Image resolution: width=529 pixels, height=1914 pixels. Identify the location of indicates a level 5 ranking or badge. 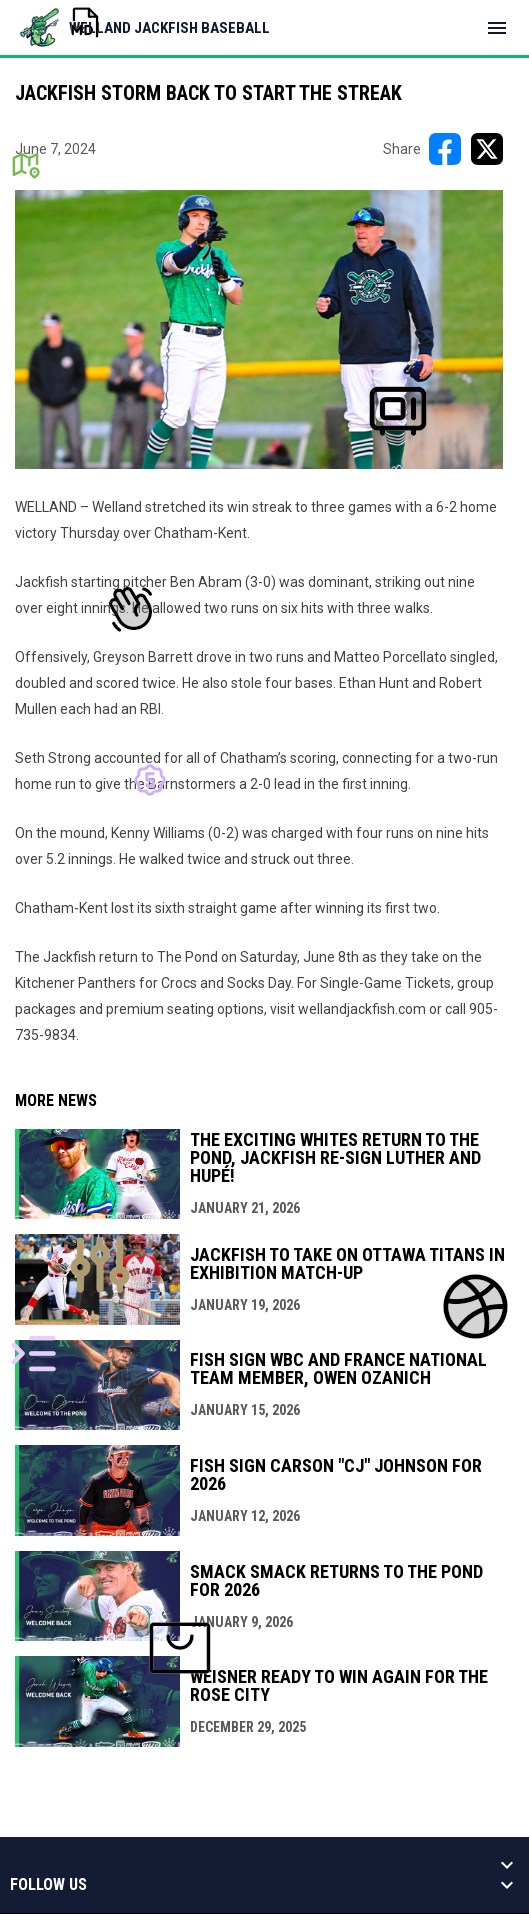
(150, 780).